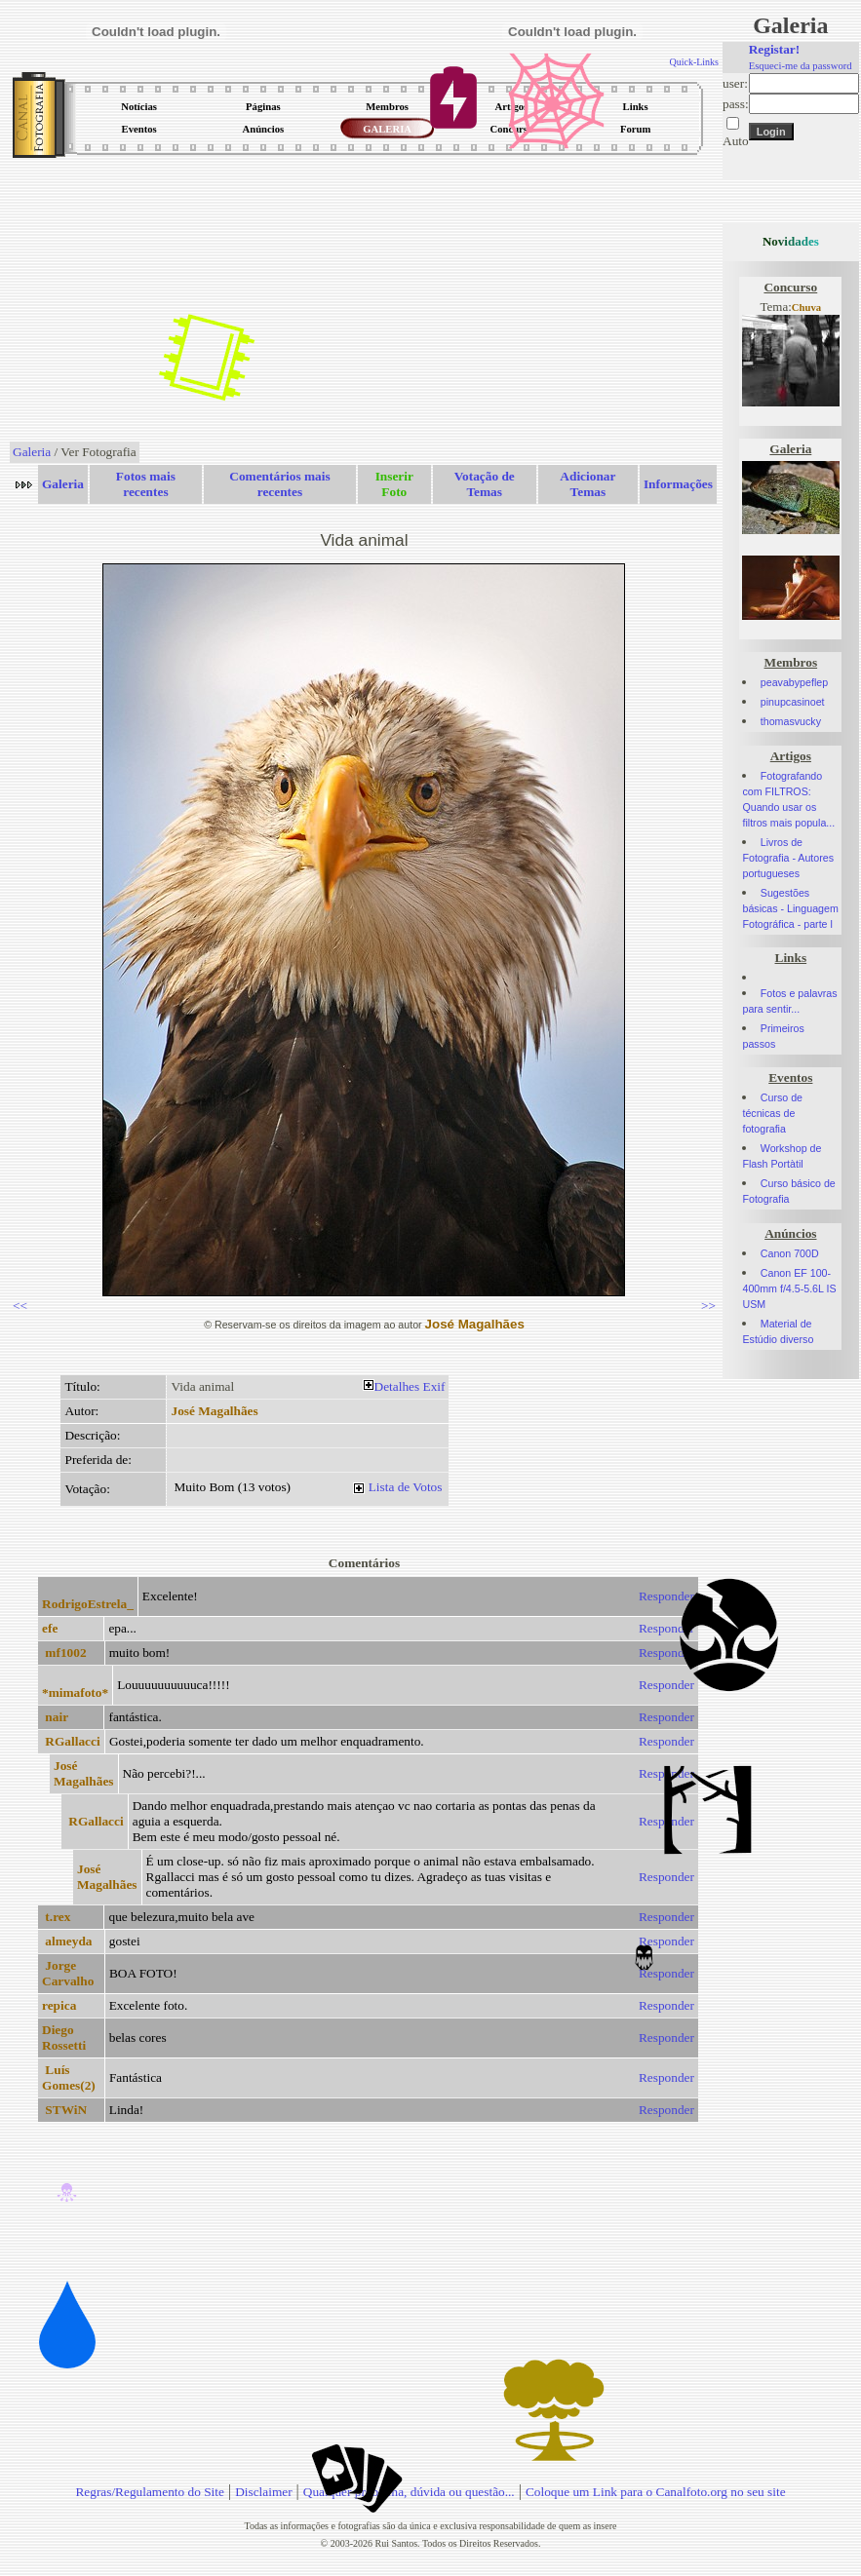 The image size is (861, 2576). Describe the element at coordinates (644, 1957) in the screenshot. I see `select a trap or hazard in a game interface` at that location.